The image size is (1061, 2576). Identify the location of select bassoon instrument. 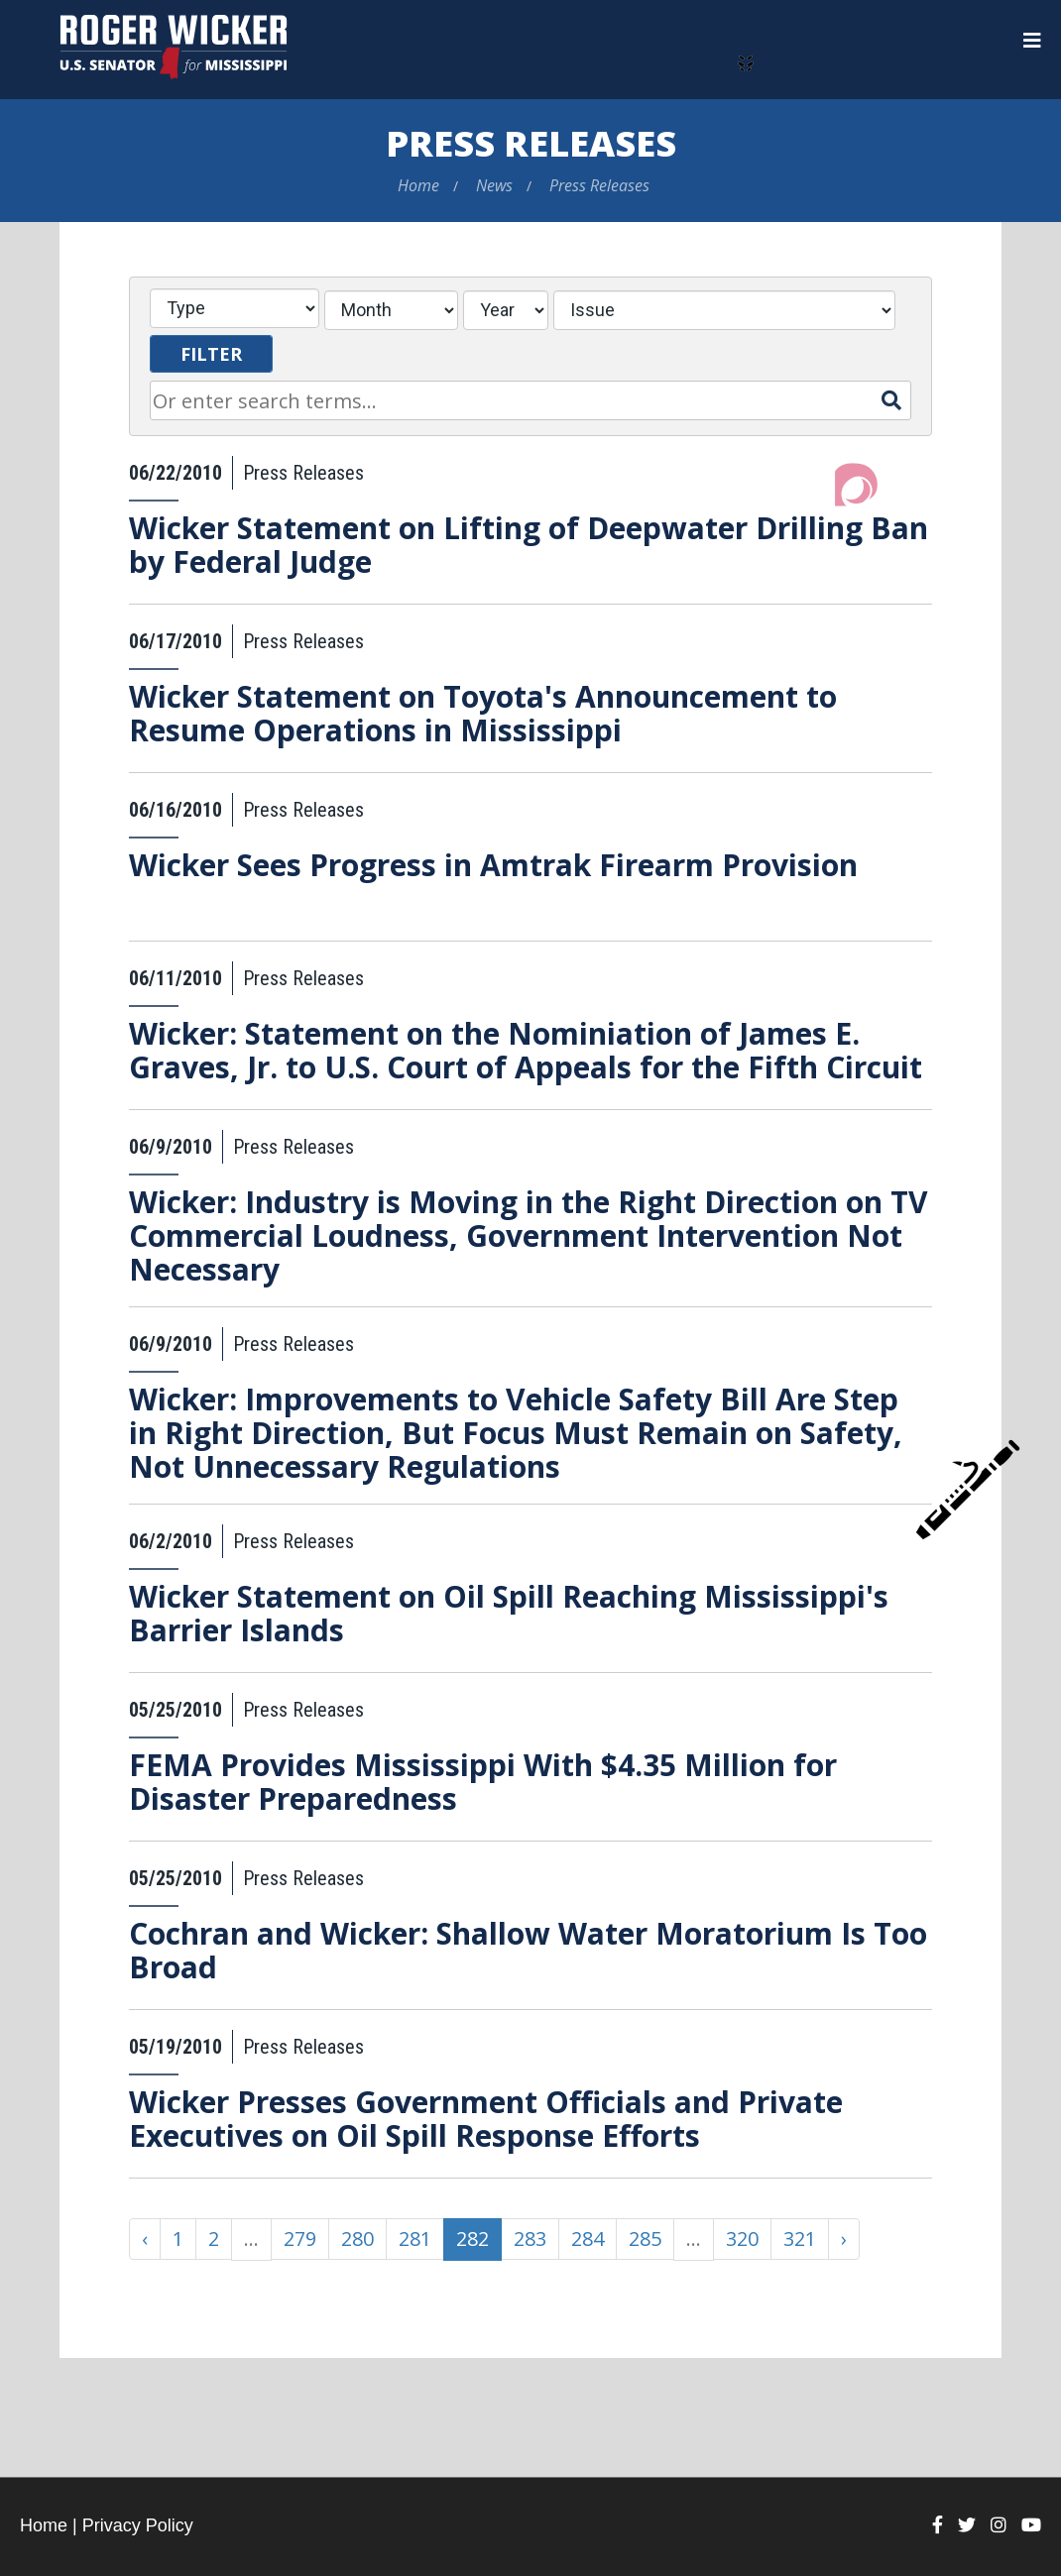
(968, 1490).